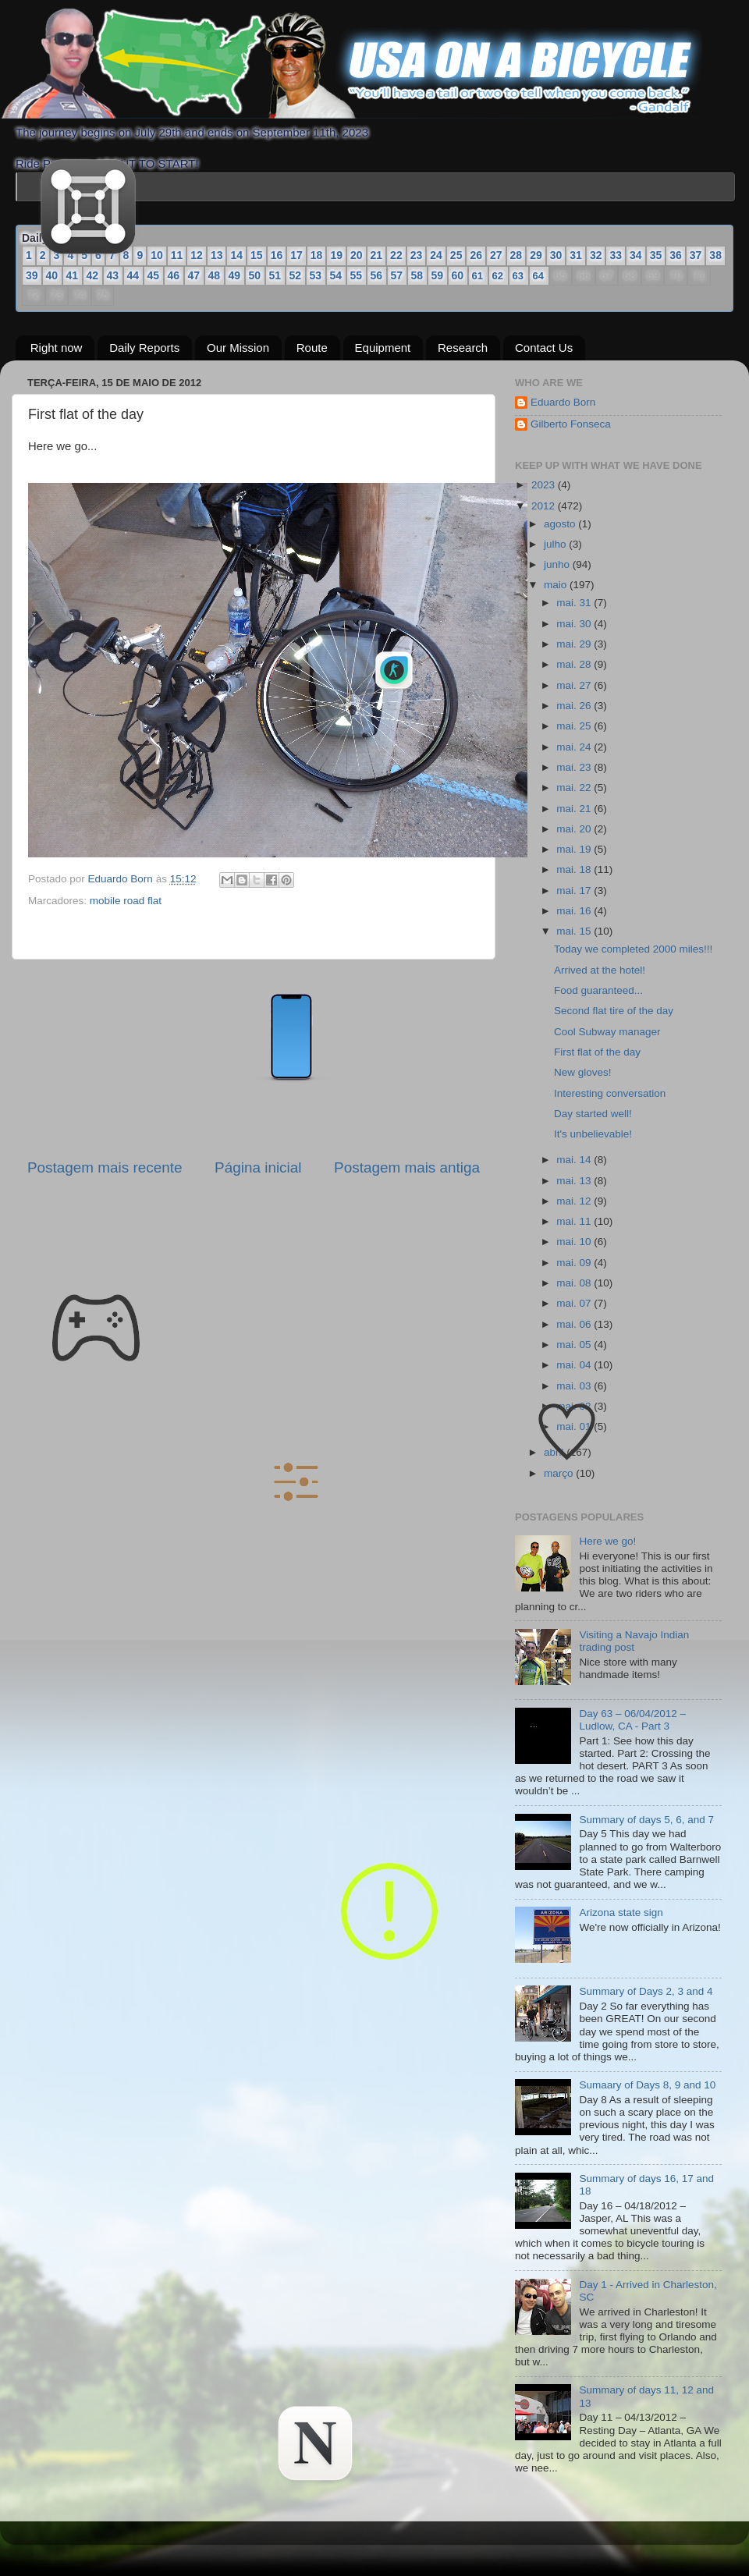  What do you see at coordinates (315, 2443) in the screenshot?
I see `open notion app` at bounding box center [315, 2443].